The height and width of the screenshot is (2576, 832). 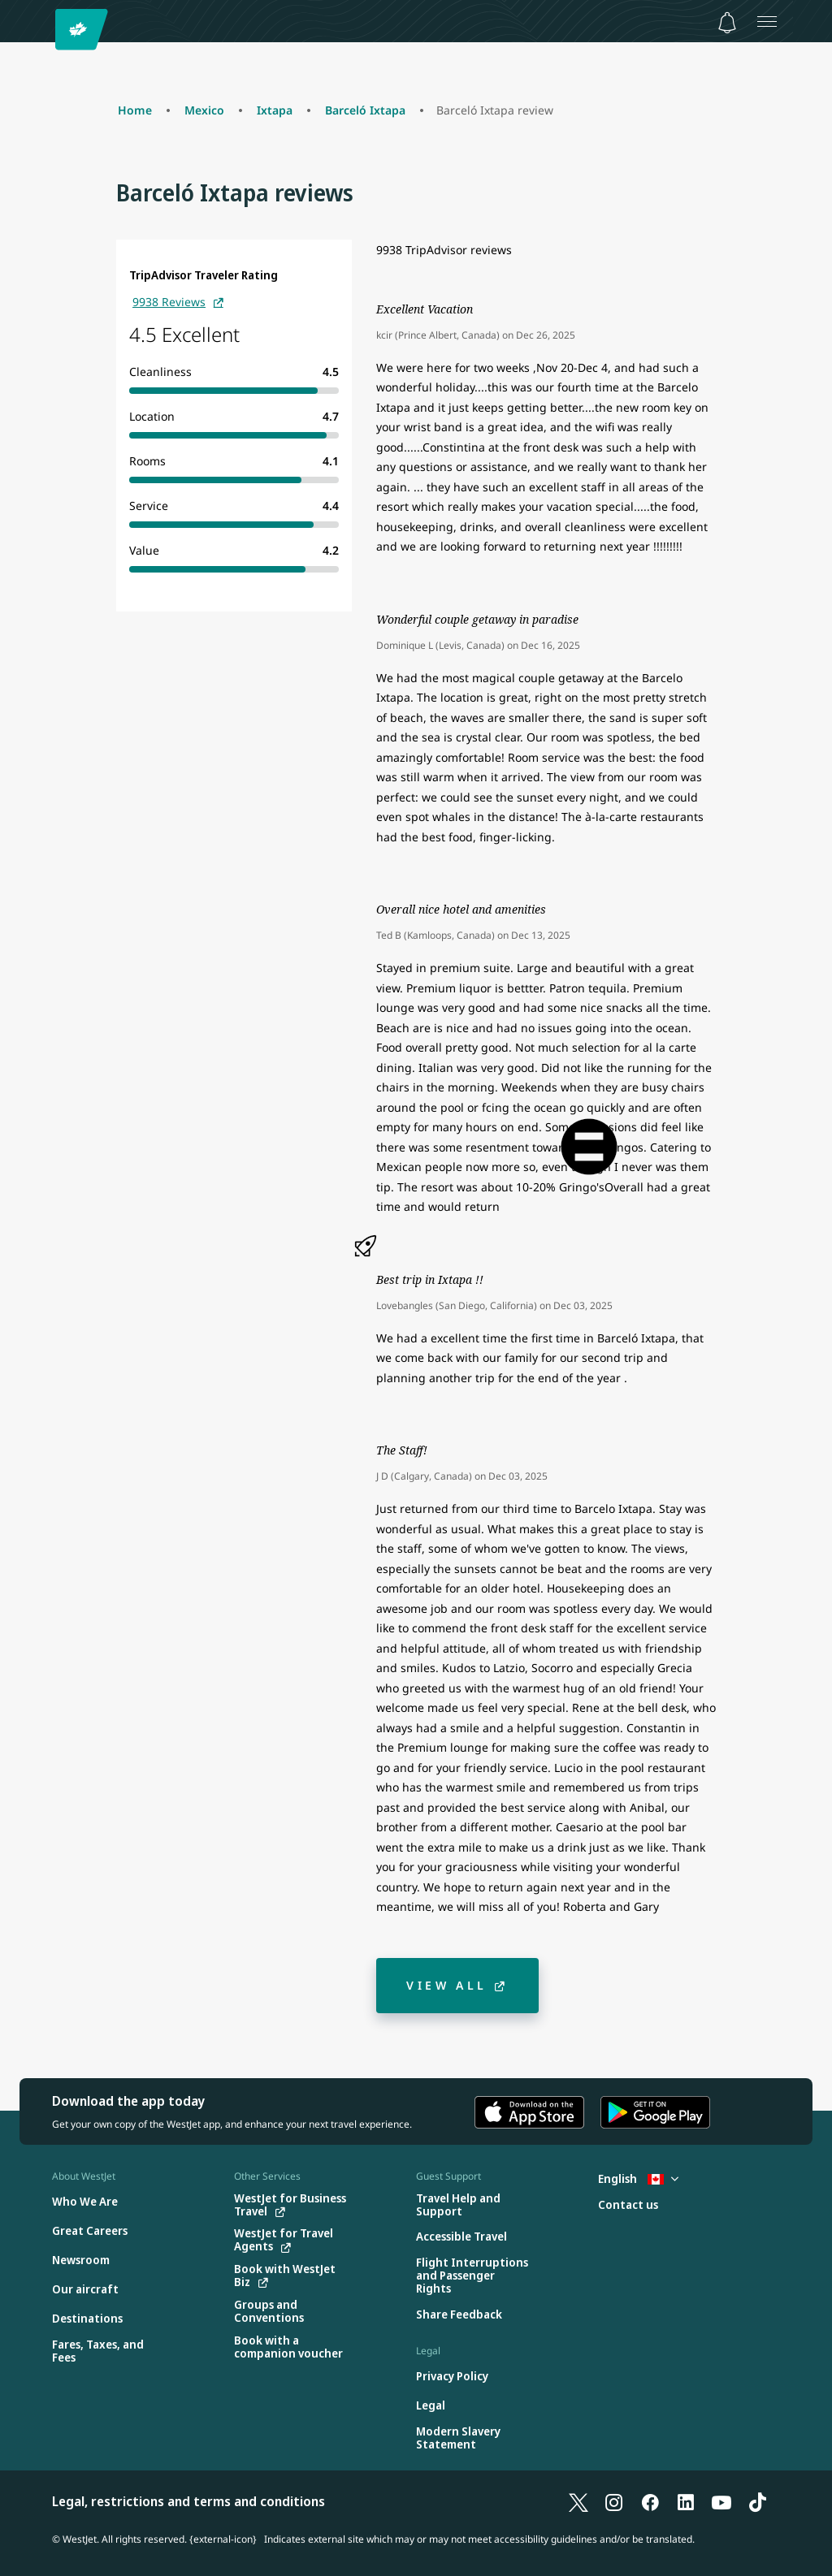 What do you see at coordinates (589, 1147) in the screenshot?
I see `set a conditional breakpoint in the debugger` at bounding box center [589, 1147].